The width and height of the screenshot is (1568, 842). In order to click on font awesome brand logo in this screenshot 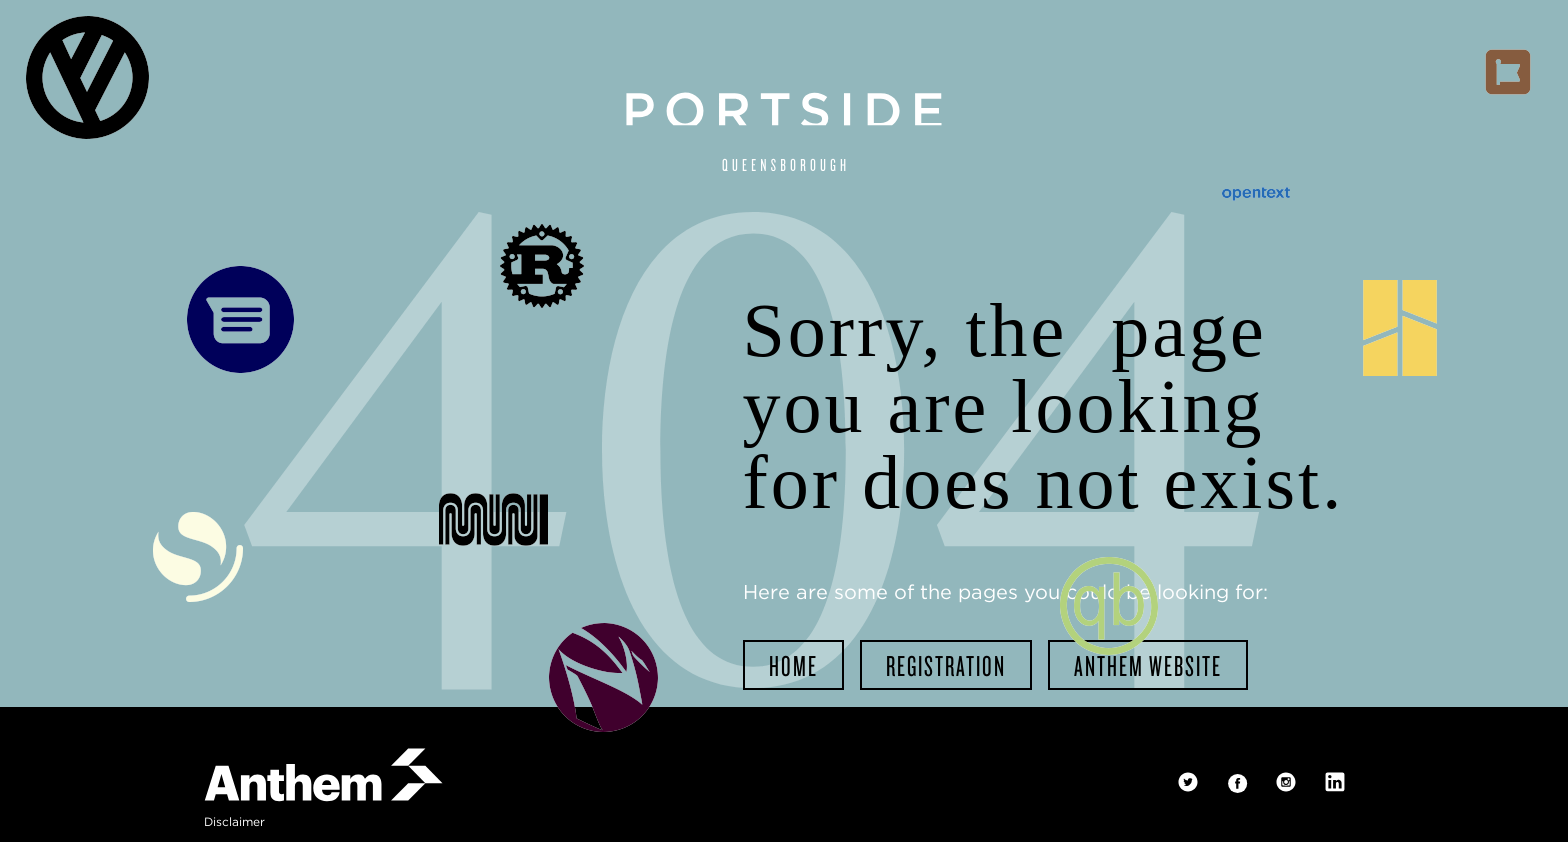, I will do `click(1508, 72)`.